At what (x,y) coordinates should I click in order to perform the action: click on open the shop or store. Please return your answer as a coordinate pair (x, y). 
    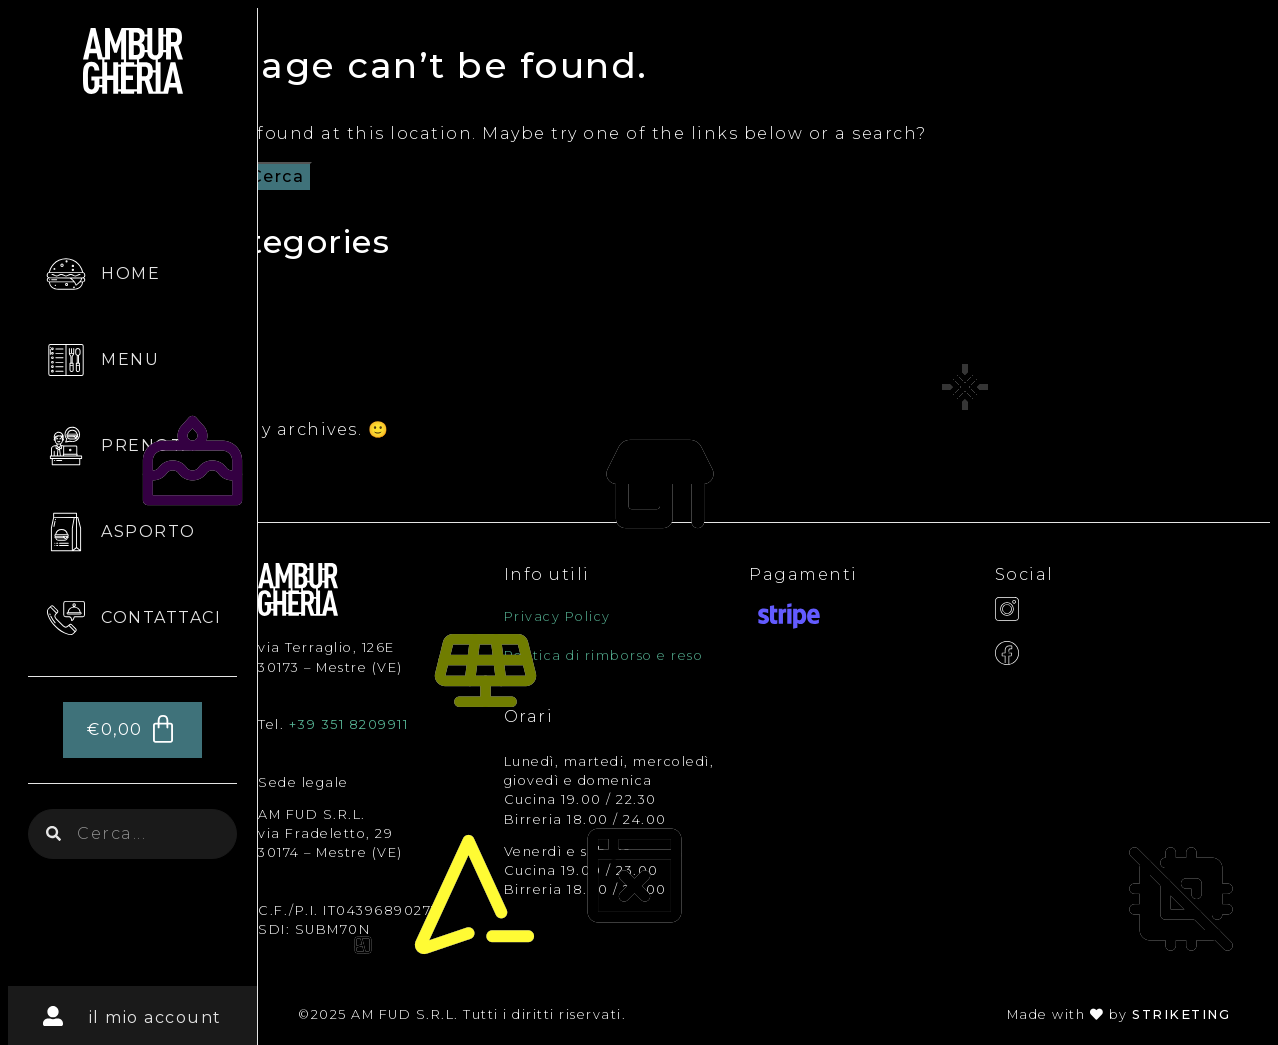
    Looking at the image, I should click on (660, 484).